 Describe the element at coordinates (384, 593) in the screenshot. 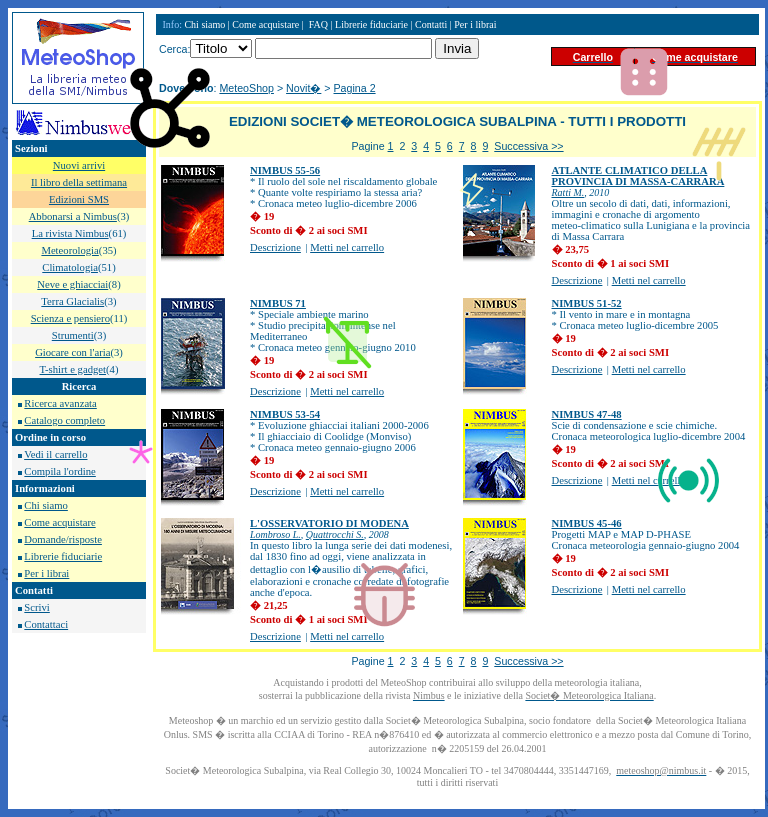

I see `report a bug or issue` at that location.